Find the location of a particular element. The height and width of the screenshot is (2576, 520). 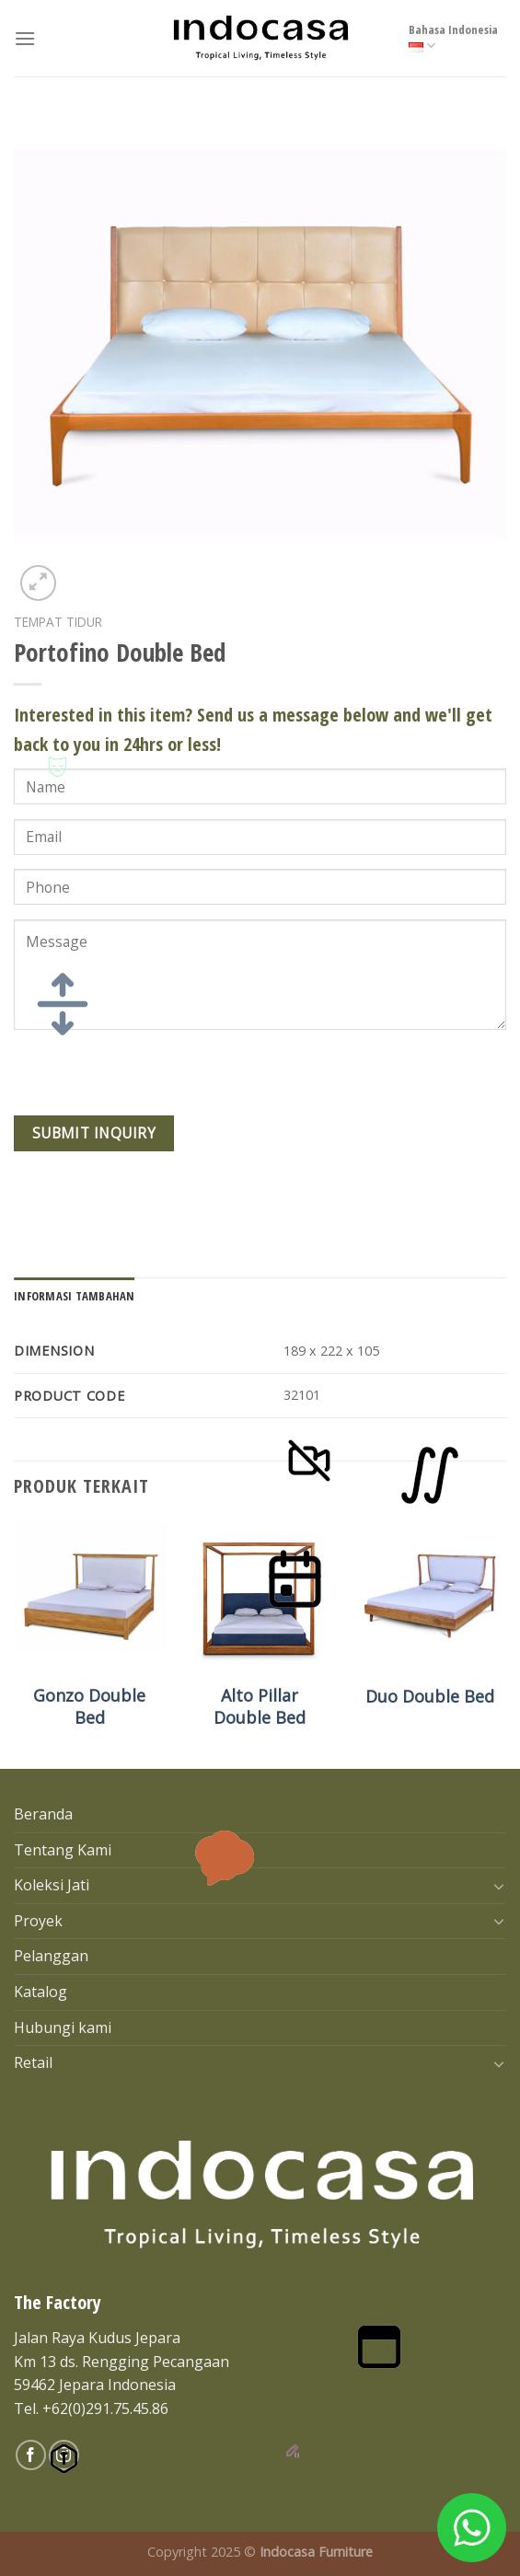

indicates sad or negative mood/emotion is located at coordinates (57, 766).